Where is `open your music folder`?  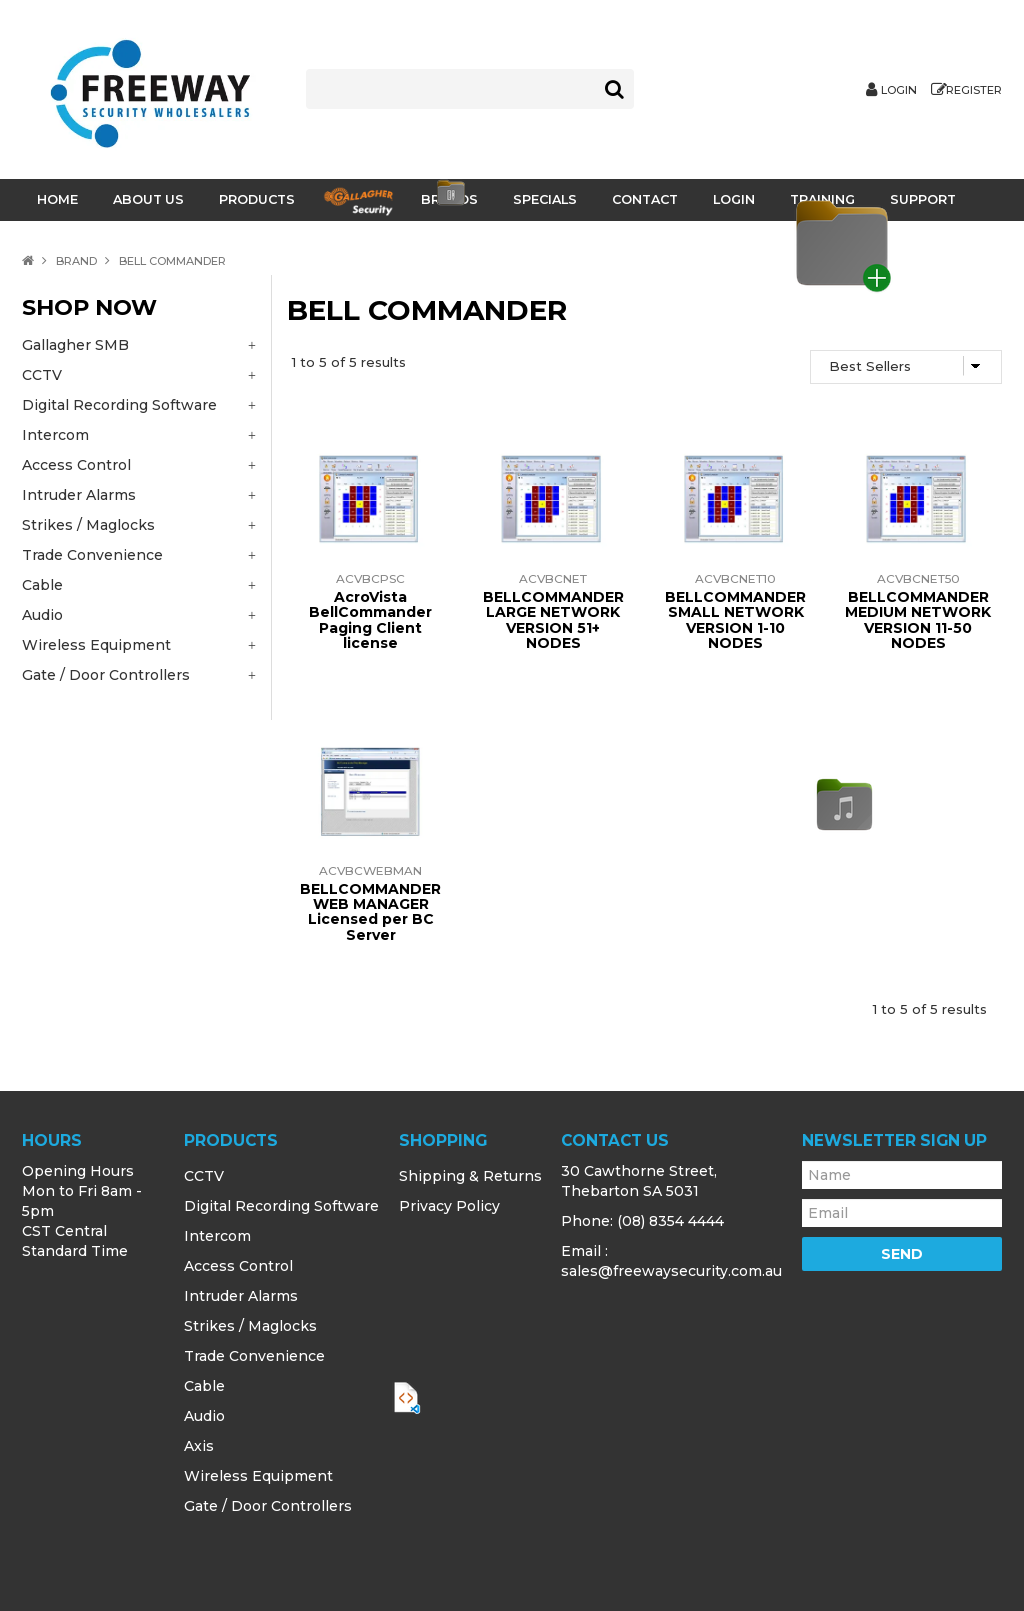 open your music folder is located at coordinates (844, 804).